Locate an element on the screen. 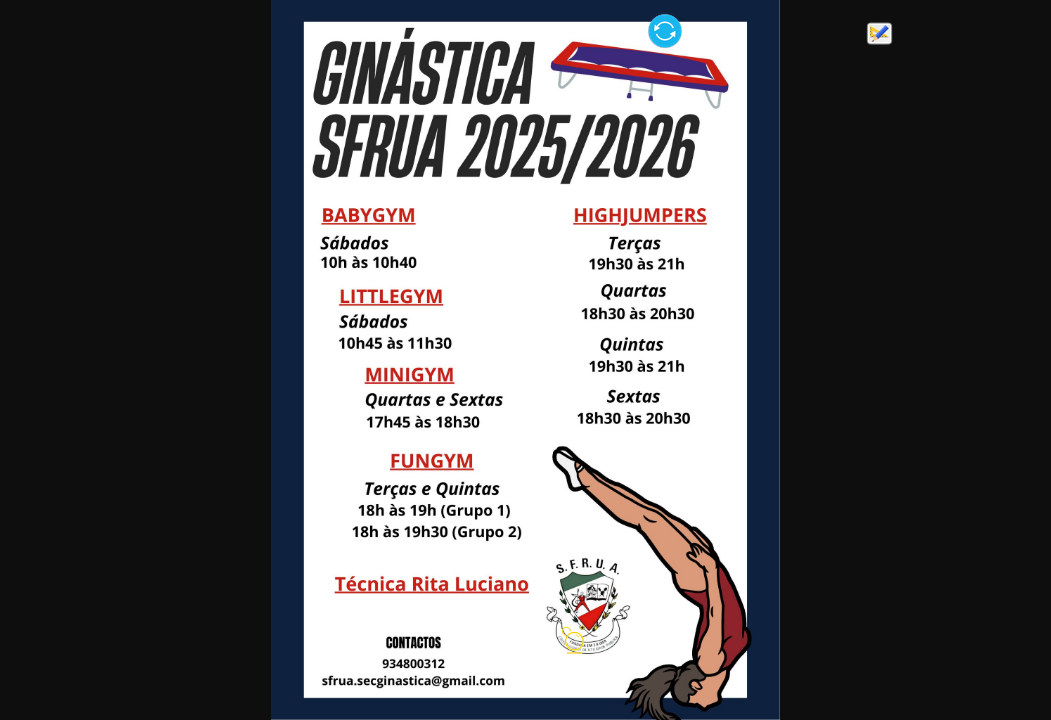  add particle effects to video is located at coordinates (574, 639).